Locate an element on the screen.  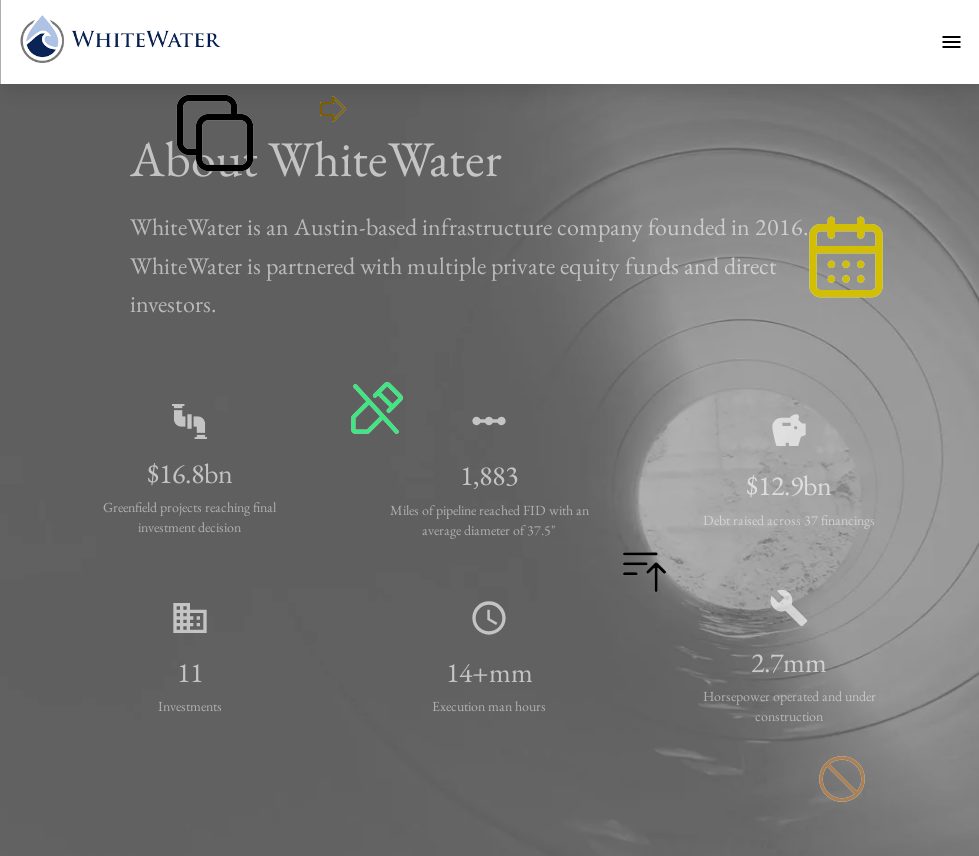
sort list in ascending order is located at coordinates (644, 570).